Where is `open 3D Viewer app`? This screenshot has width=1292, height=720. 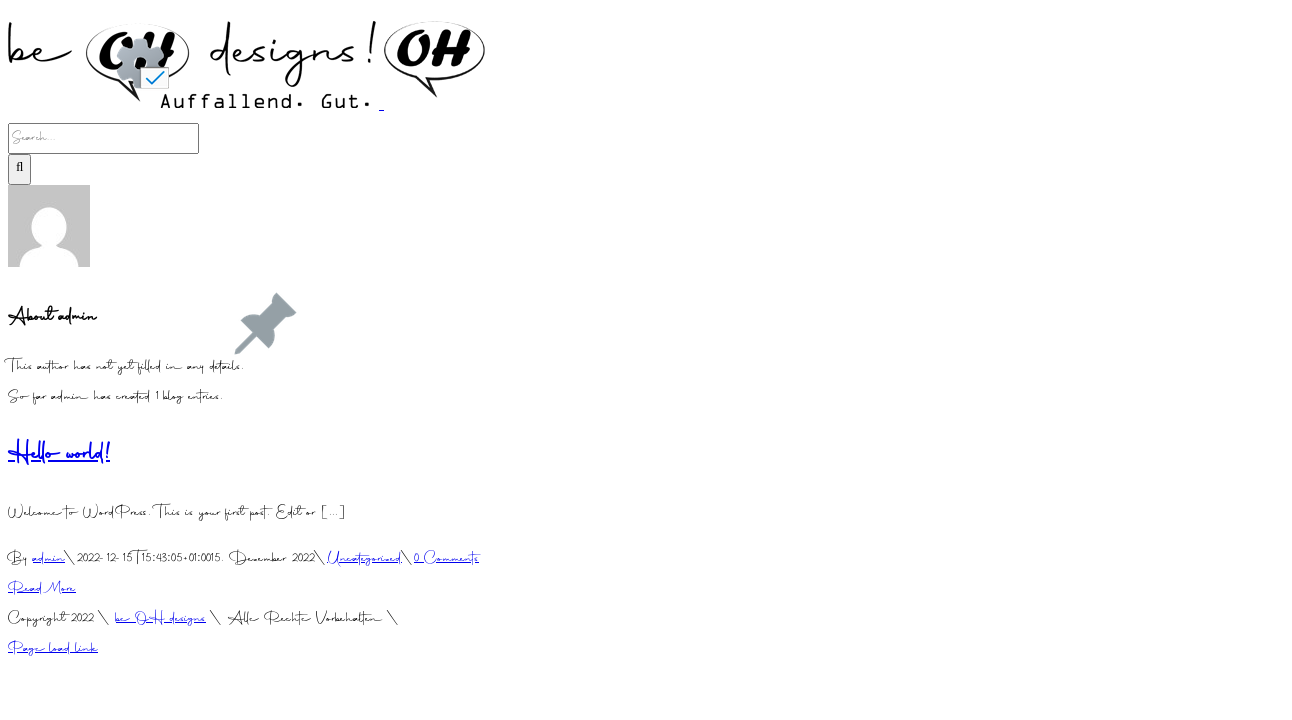 open 3D Viewer app is located at coordinates (894, 399).